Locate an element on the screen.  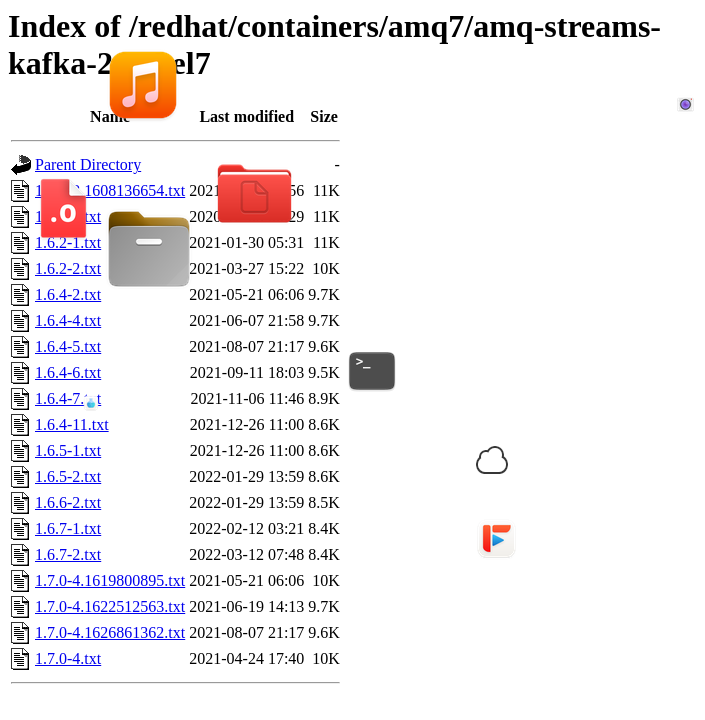
open the camera app is located at coordinates (685, 104).